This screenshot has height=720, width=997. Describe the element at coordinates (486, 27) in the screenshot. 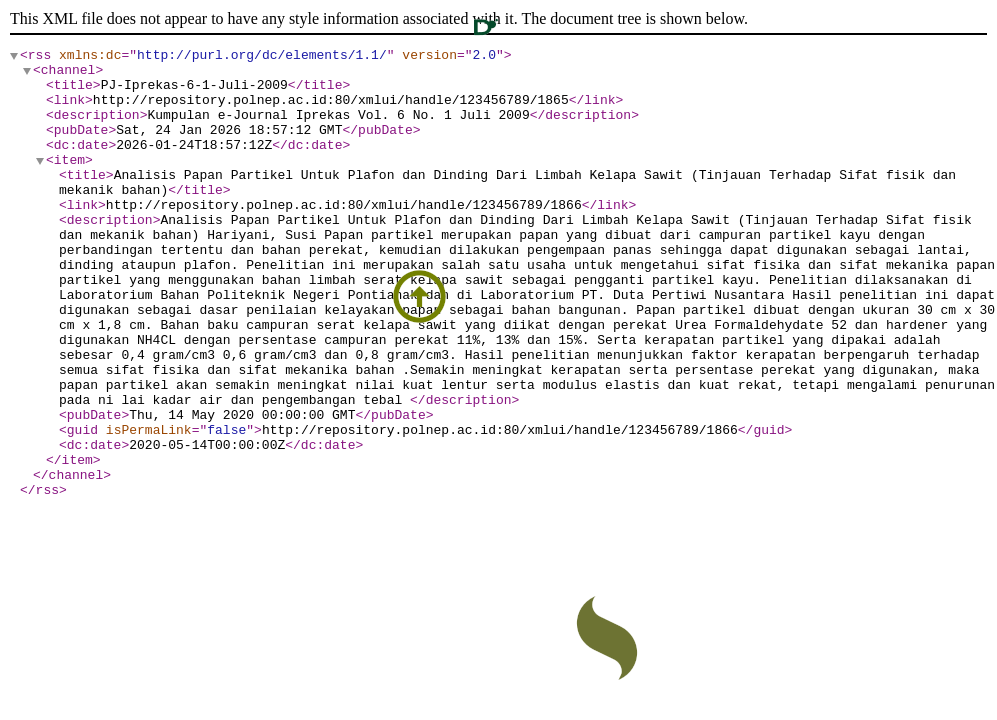

I see `D programming language logo` at that location.